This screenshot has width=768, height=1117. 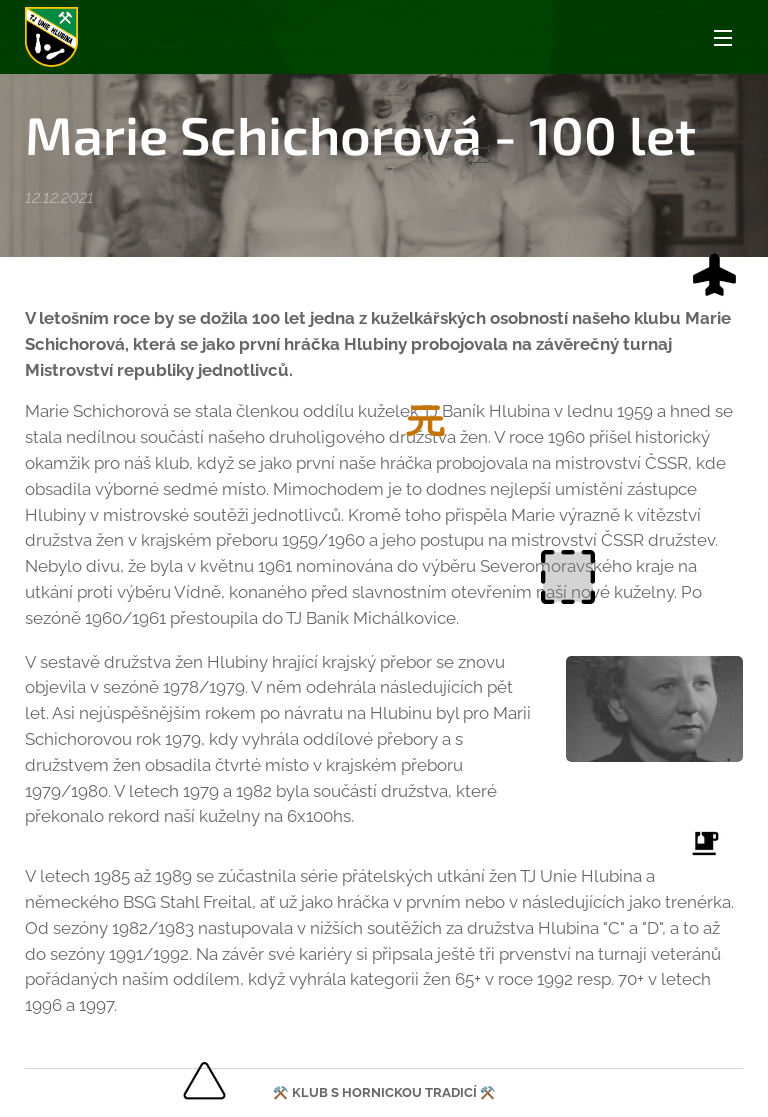 I want to click on indicates chinese yuan currency, so click(x=425, y=421).